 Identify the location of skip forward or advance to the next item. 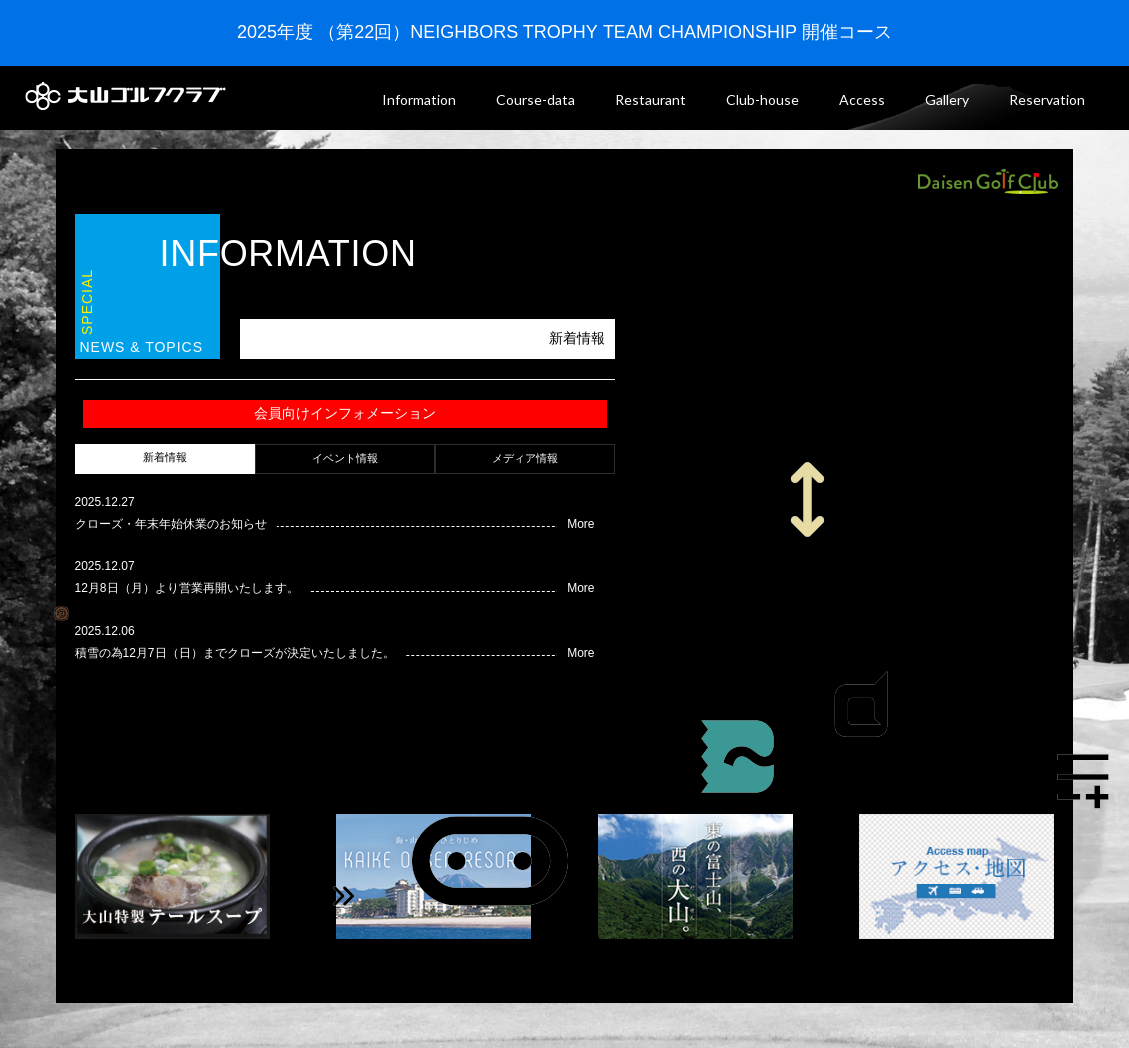
(343, 896).